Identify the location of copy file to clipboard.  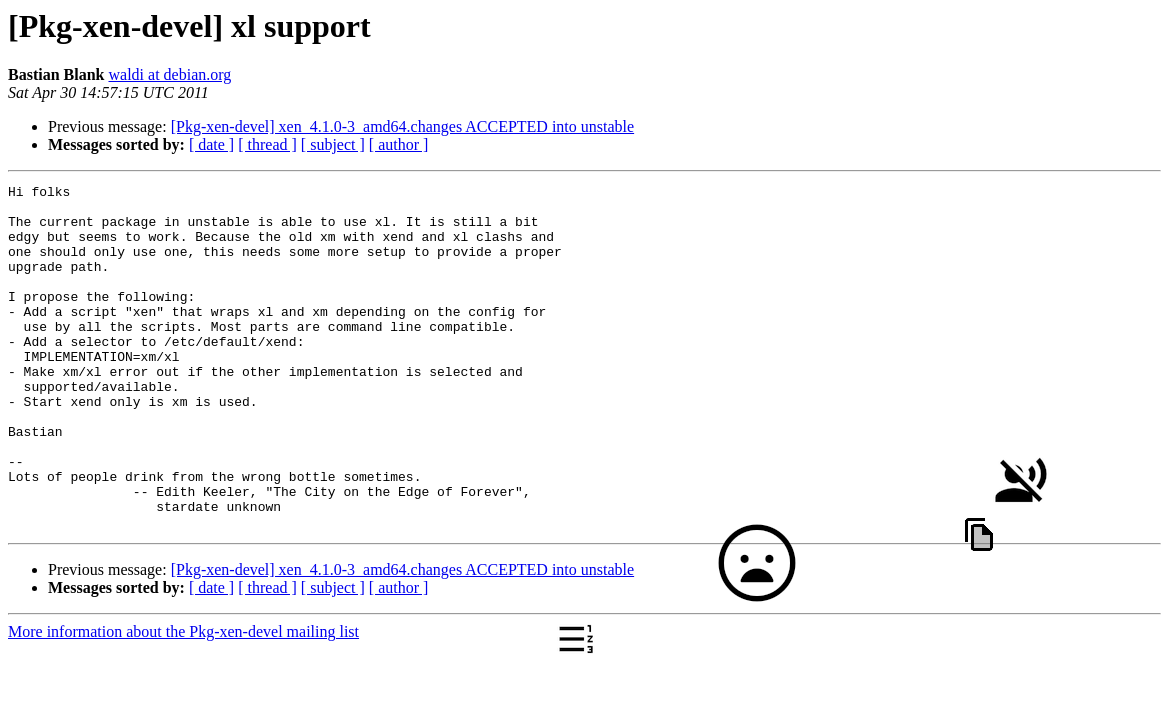
(979, 534).